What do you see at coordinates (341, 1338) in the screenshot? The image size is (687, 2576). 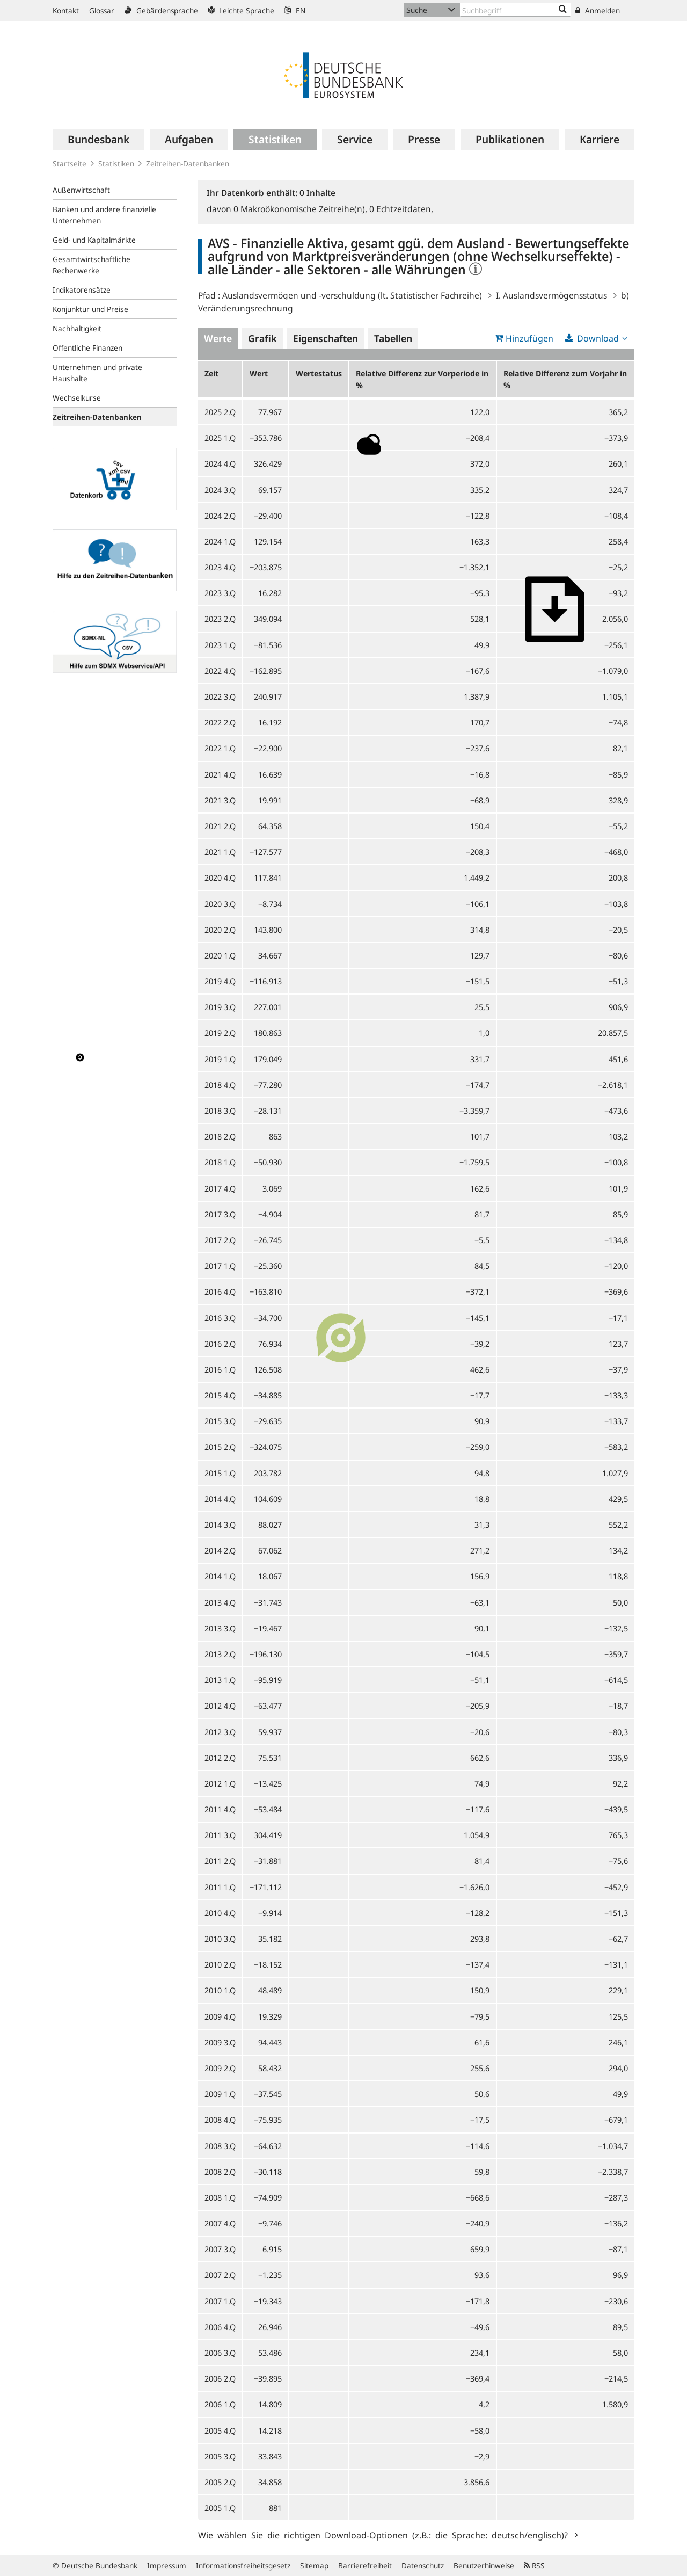 I see `launch honor of kings game` at bounding box center [341, 1338].